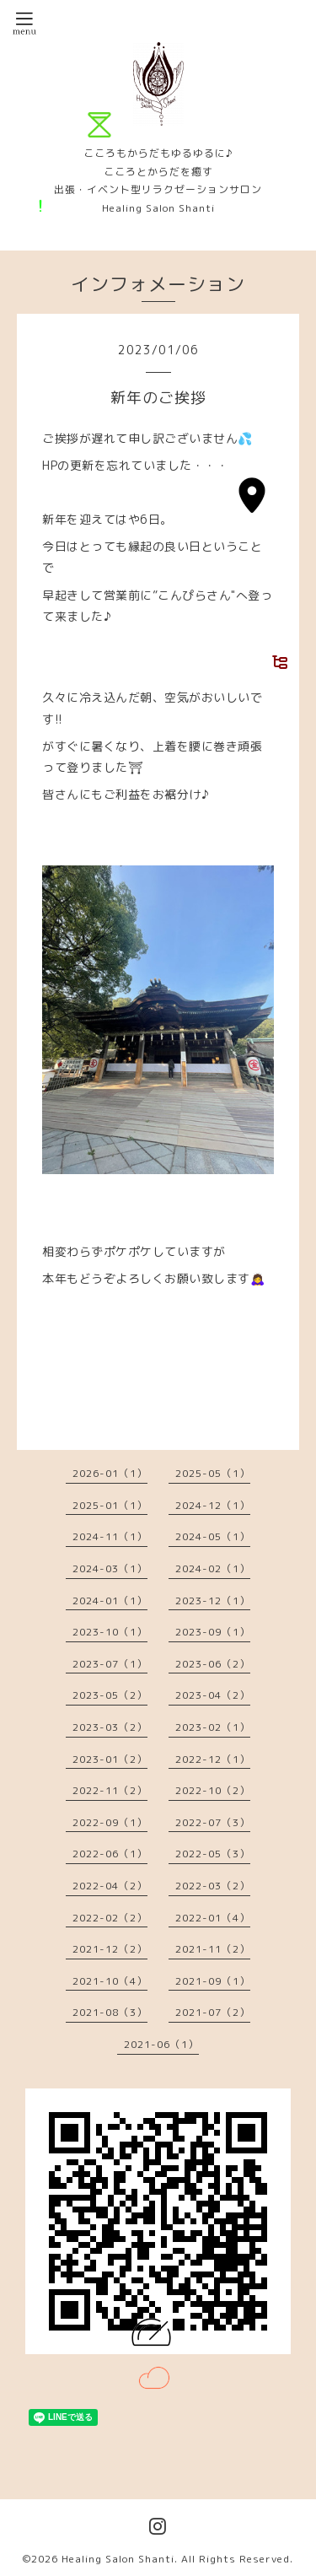 The height and width of the screenshot is (2576, 316). I want to click on access cloud storage, so click(154, 2378).